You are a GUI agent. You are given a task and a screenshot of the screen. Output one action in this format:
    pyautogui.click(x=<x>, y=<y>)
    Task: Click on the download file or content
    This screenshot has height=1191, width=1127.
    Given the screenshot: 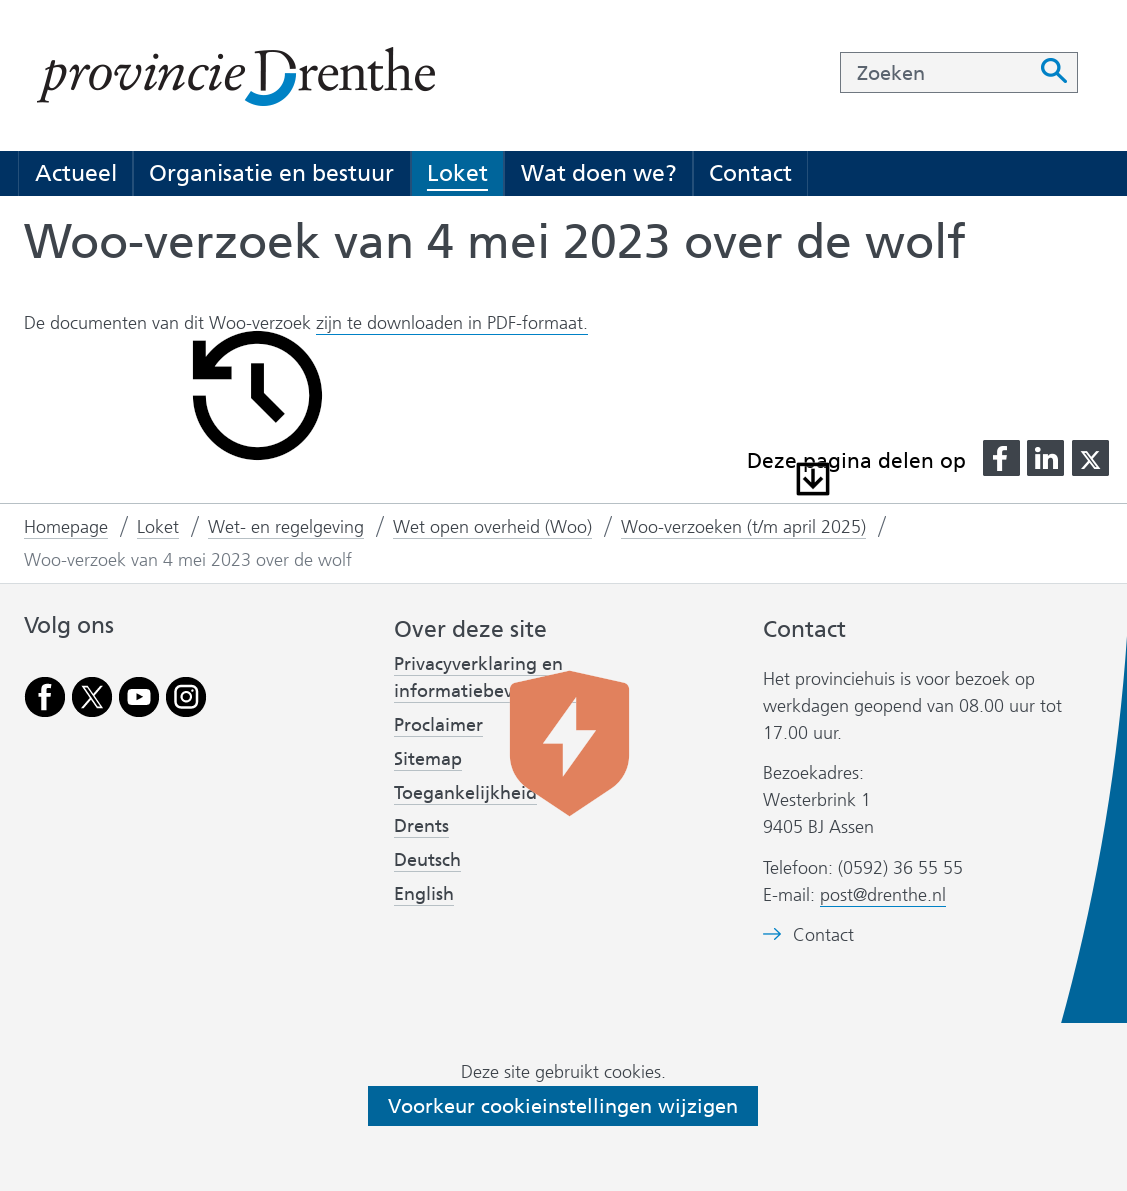 What is the action you would take?
    pyautogui.click(x=813, y=479)
    